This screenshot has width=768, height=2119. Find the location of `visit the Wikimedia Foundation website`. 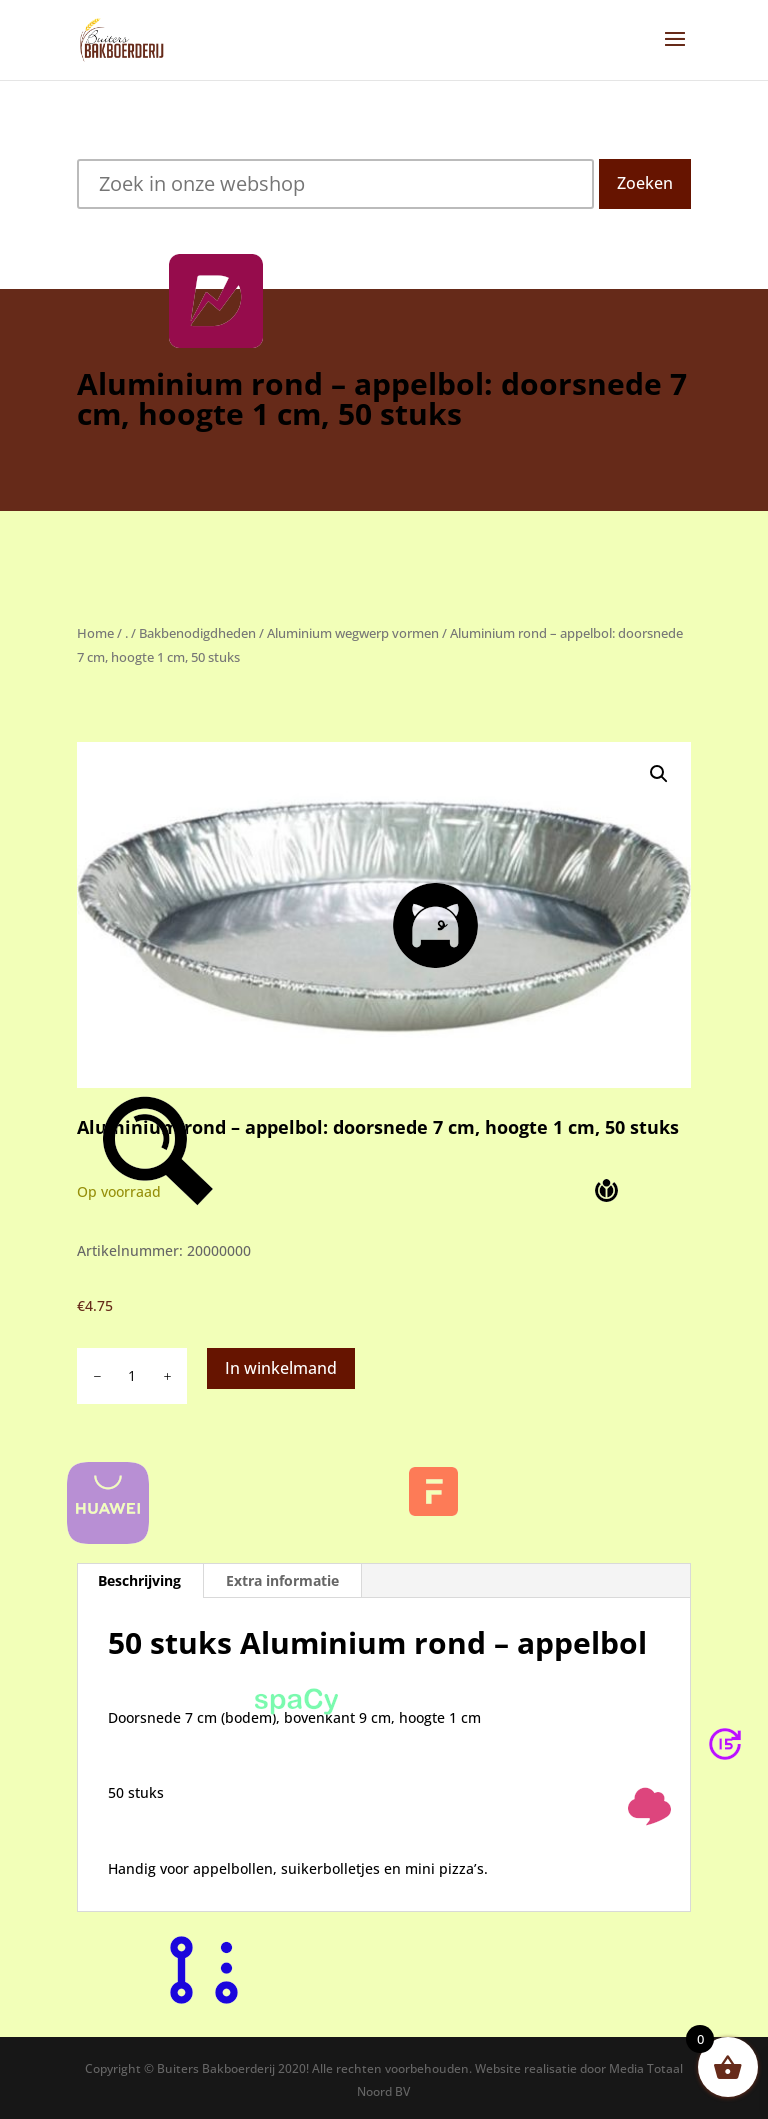

visit the Wikimedia Foundation website is located at coordinates (606, 1190).